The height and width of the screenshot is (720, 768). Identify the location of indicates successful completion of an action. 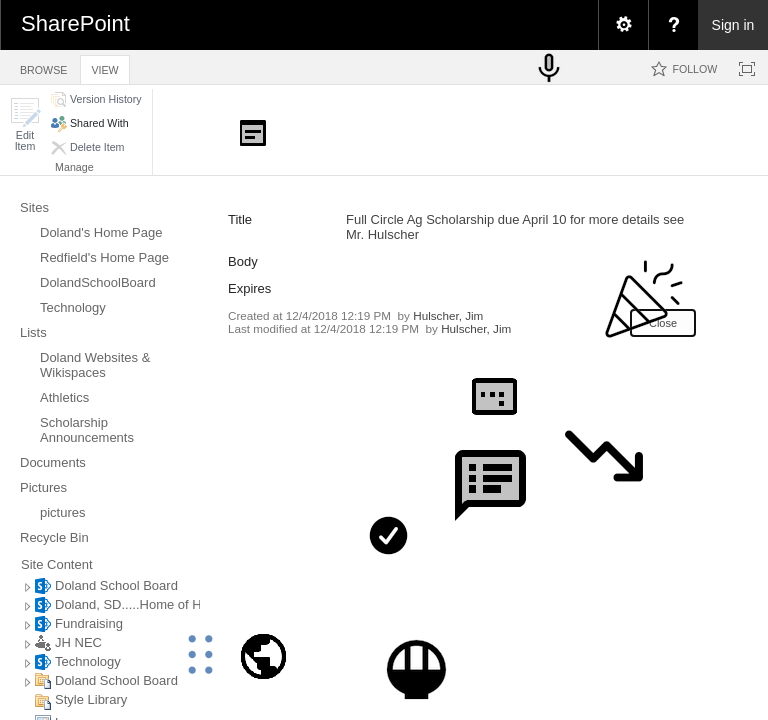
(388, 535).